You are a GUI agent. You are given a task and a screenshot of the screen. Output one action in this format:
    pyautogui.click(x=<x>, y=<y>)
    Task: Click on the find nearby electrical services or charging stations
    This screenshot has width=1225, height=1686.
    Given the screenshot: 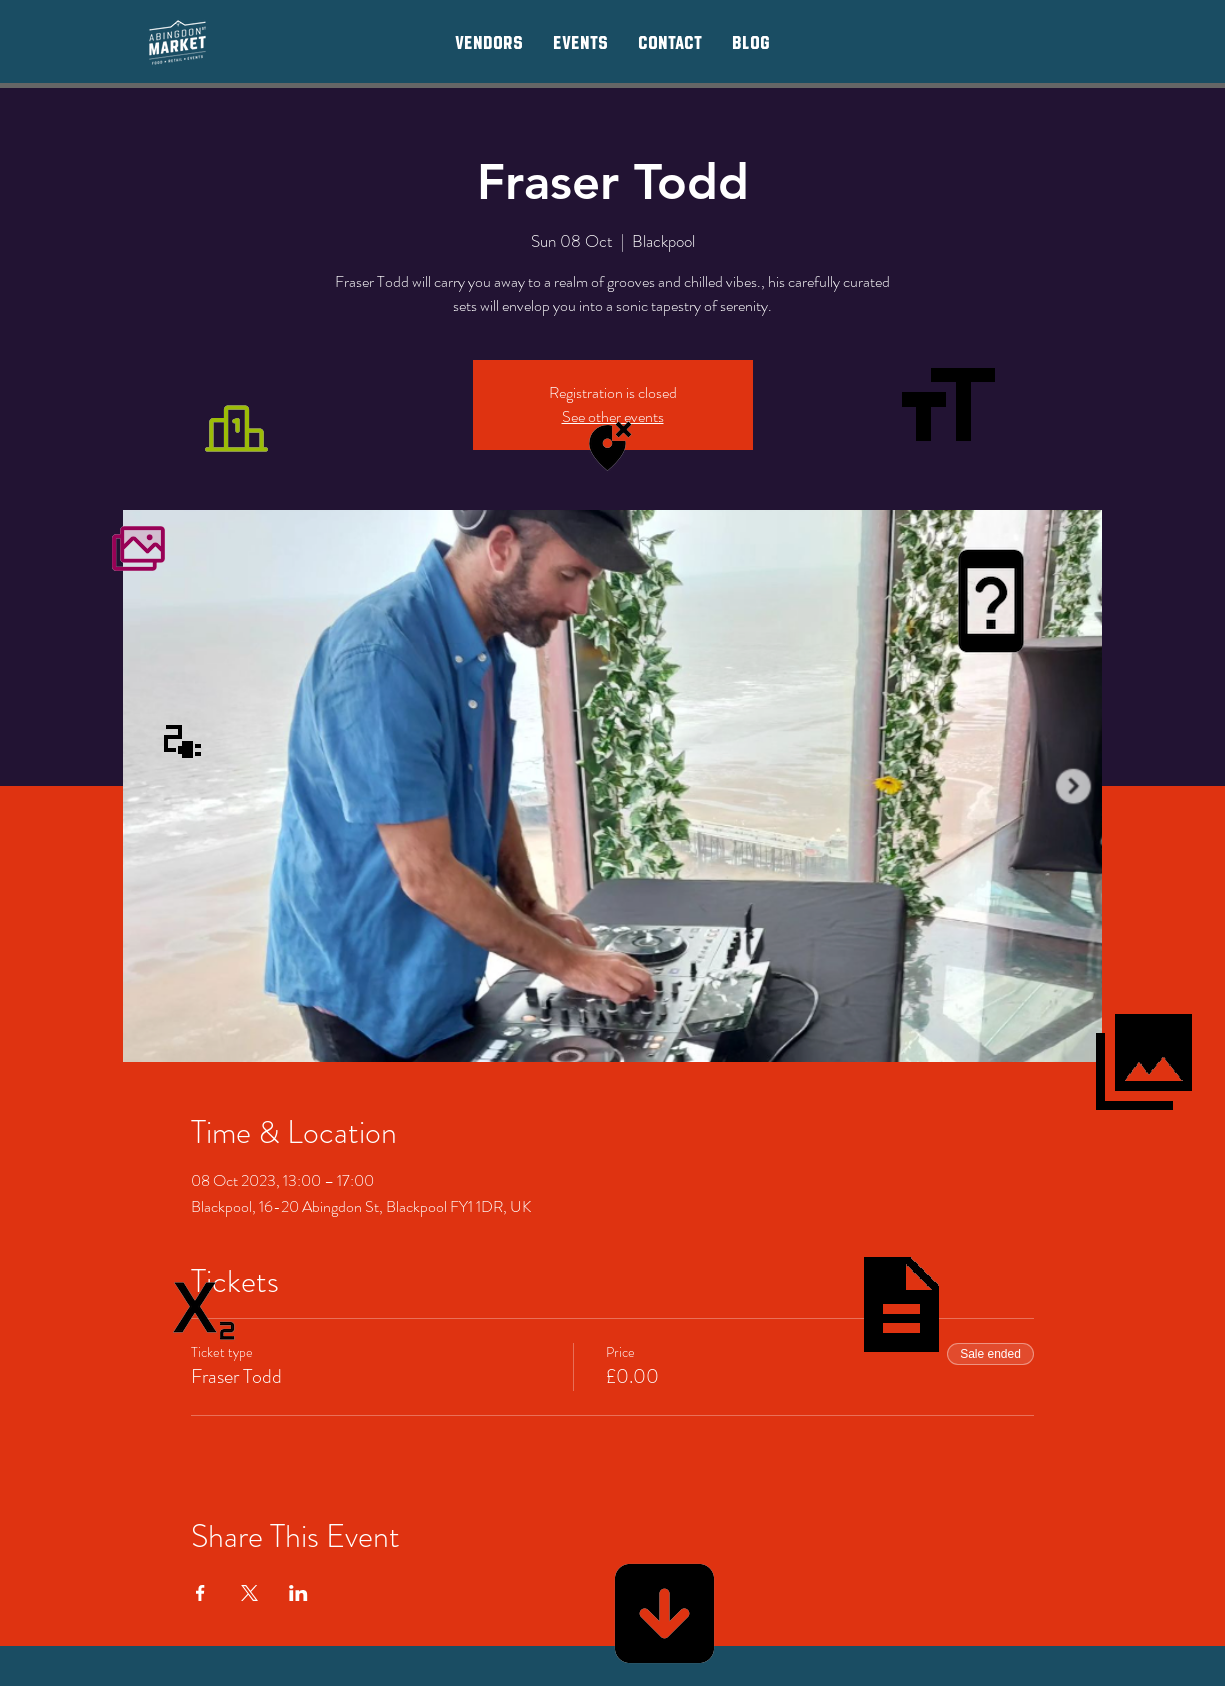 What is the action you would take?
    pyautogui.click(x=182, y=741)
    